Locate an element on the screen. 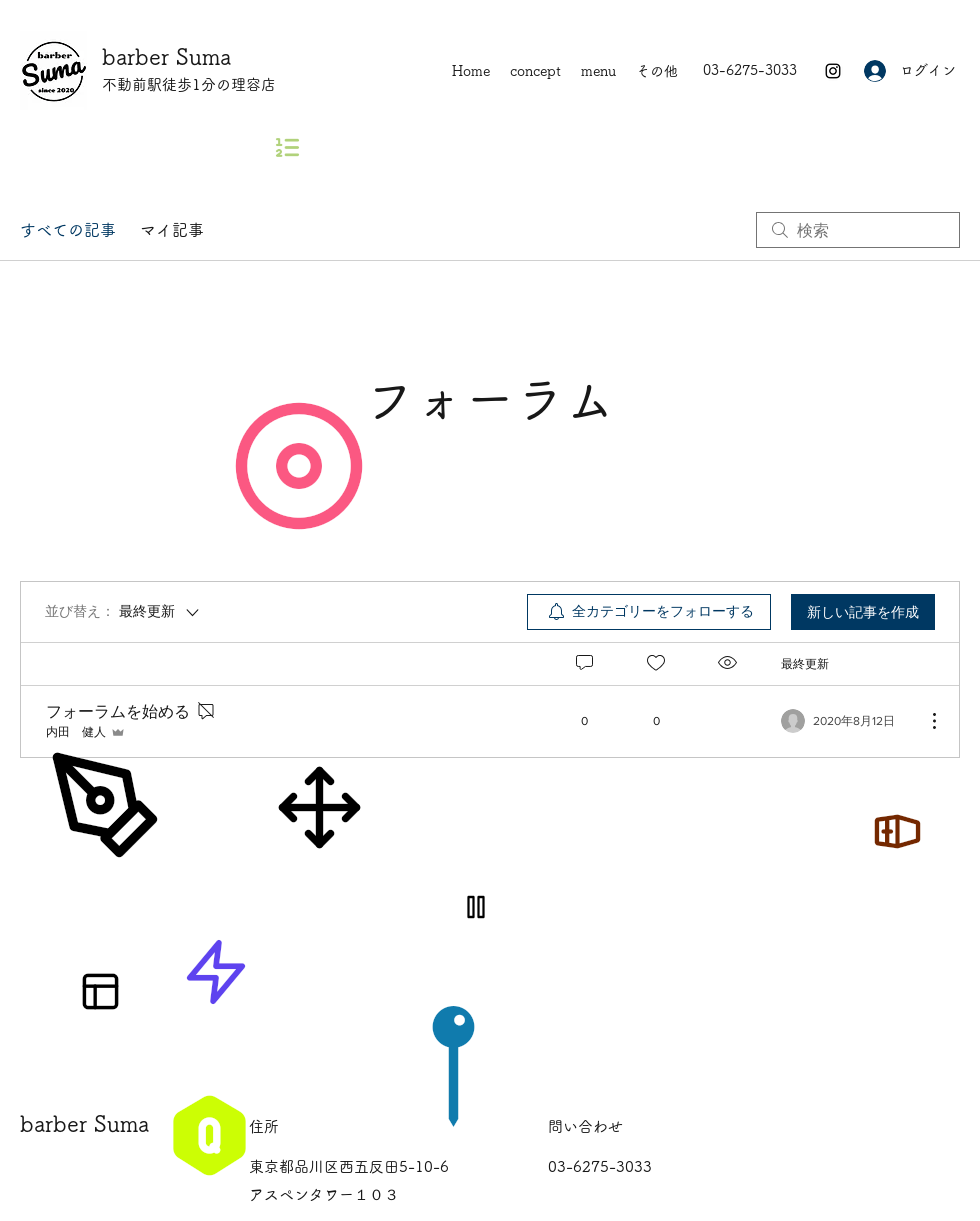  mark a location on the map is located at coordinates (453, 1066).